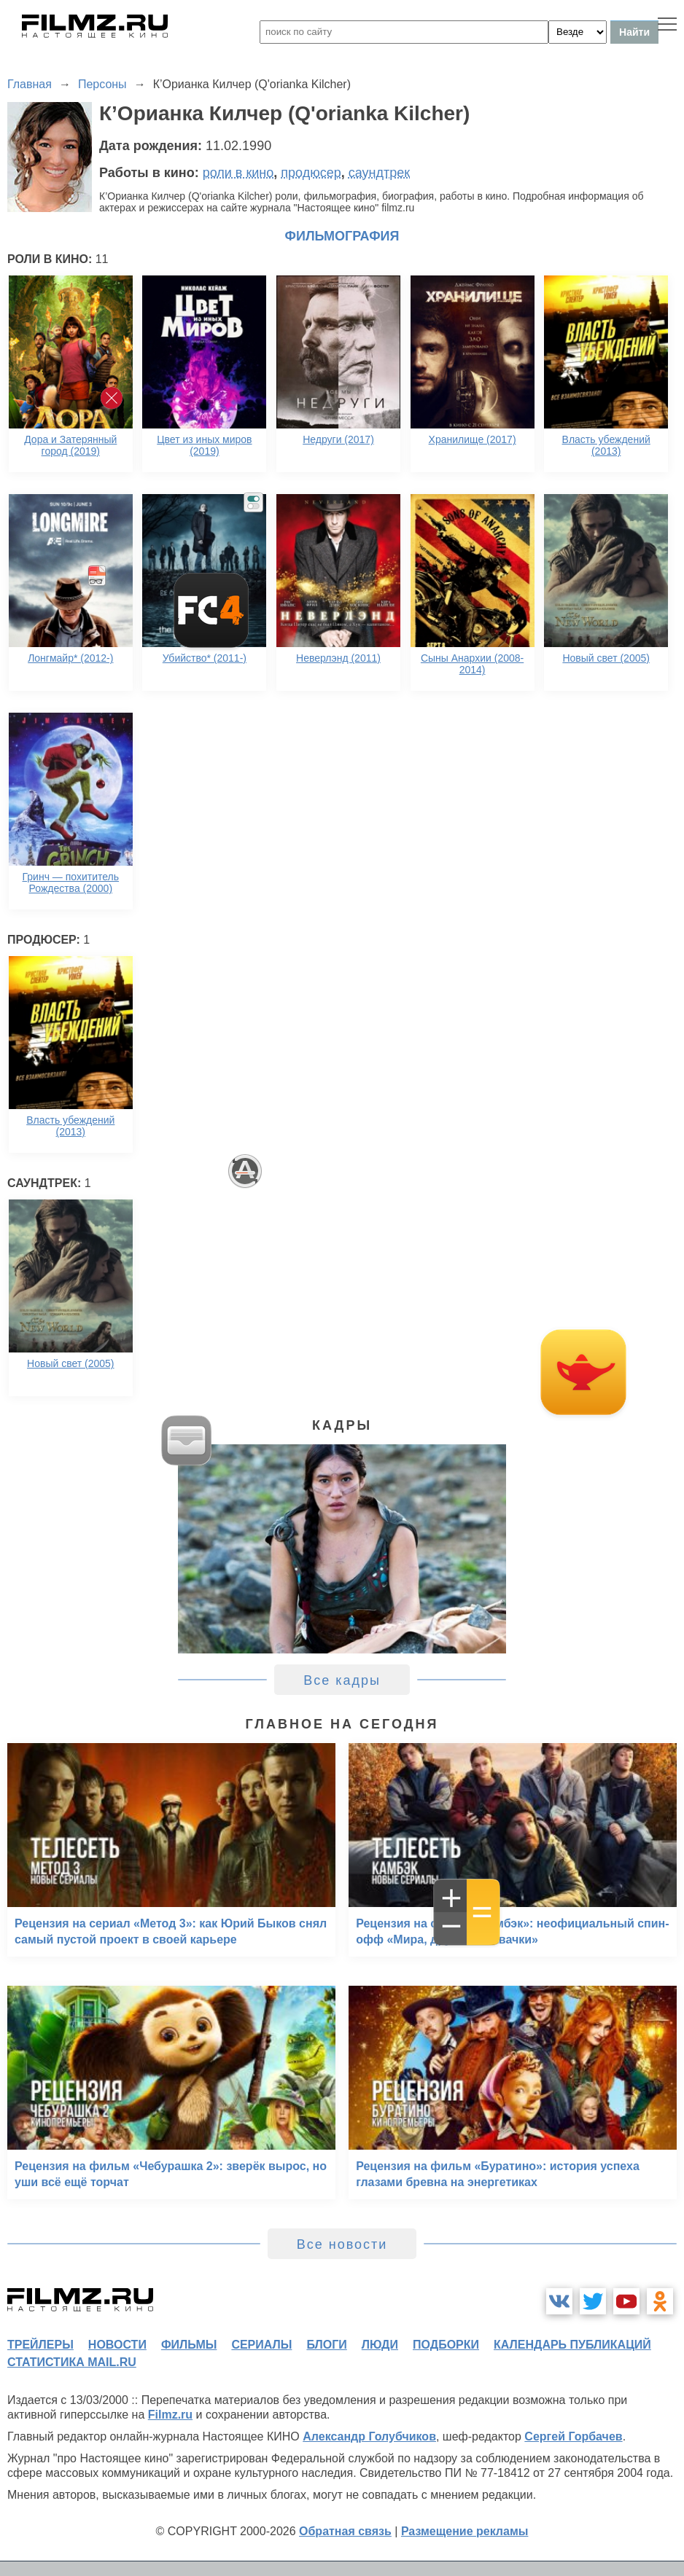  I want to click on open the software updater application, so click(245, 1171).